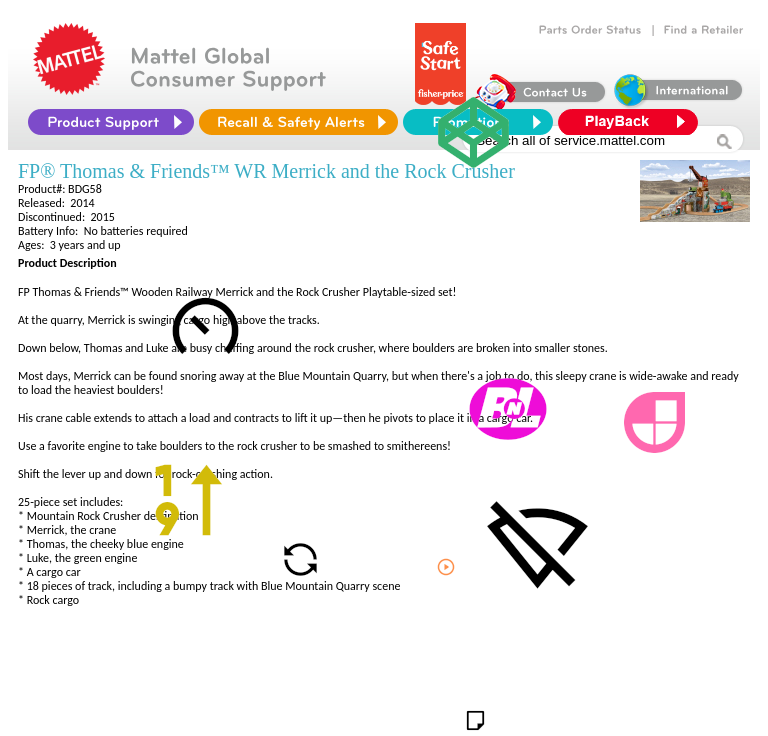 The width and height of the screenshot is (768, 736). I want to click on sort numbers in descending order, so click(183, 500).